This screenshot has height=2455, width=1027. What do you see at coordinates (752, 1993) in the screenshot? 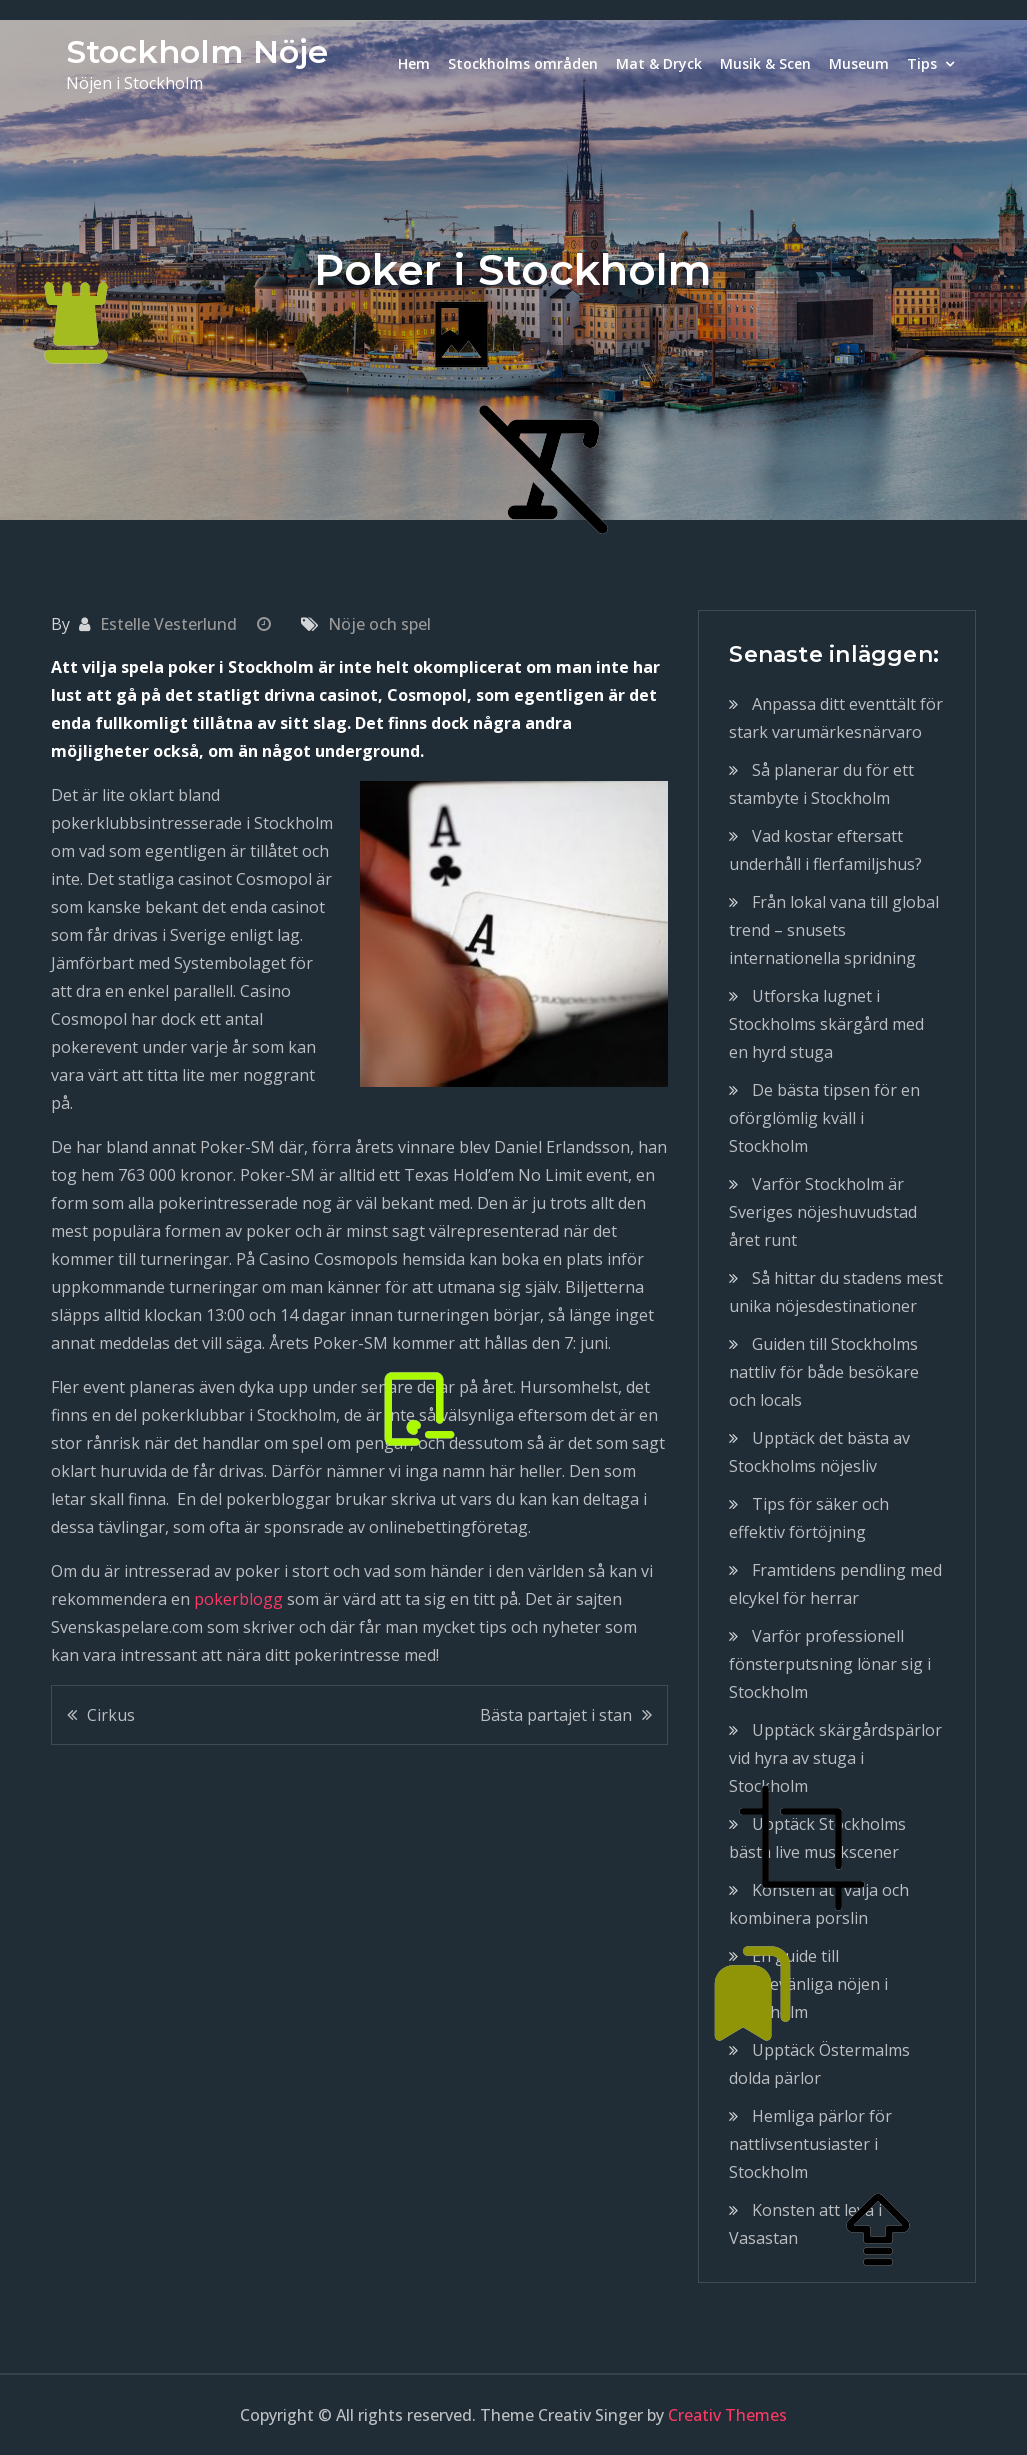
I see `view your saved bookmarks` at bounding box center [752, 1993].